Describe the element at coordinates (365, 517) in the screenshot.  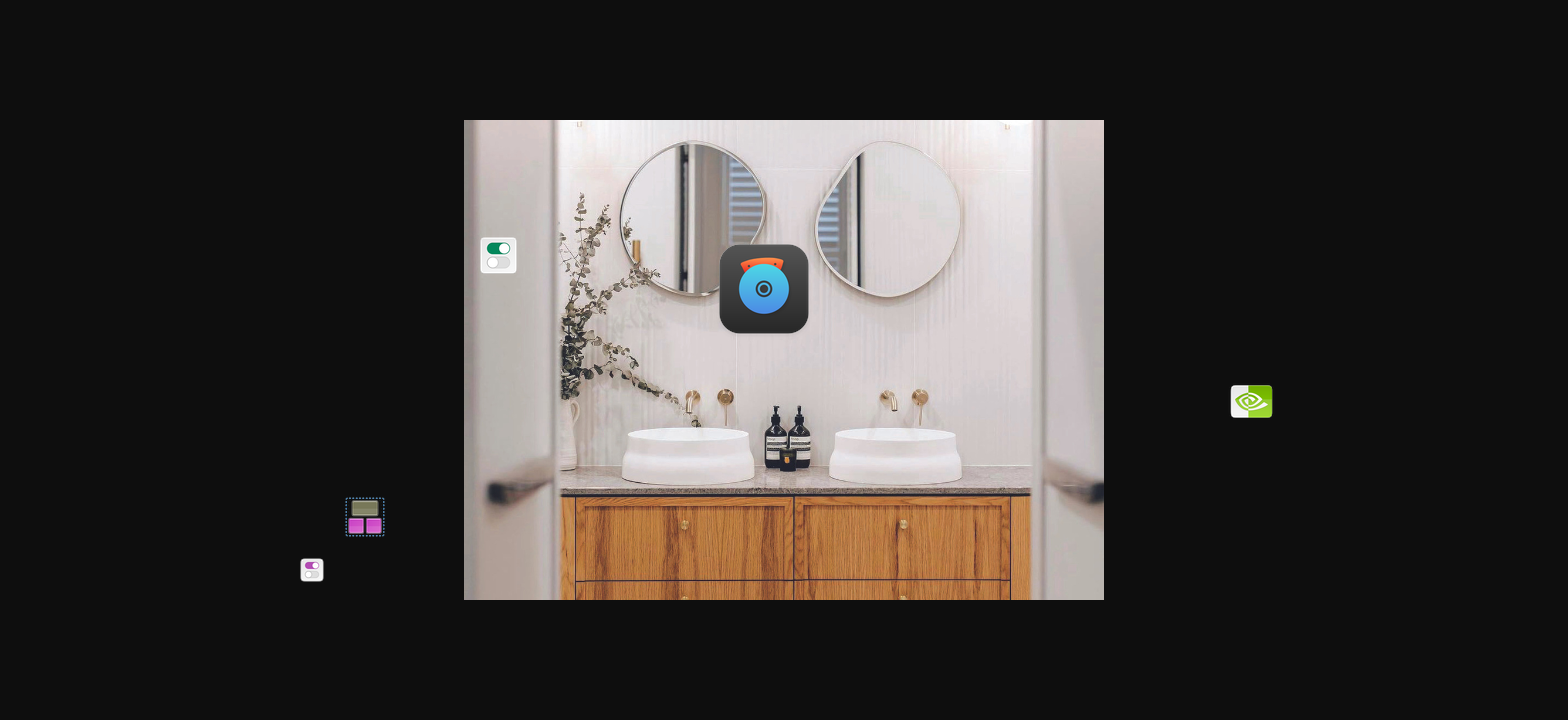
I see `select all items in the current view` at that location.